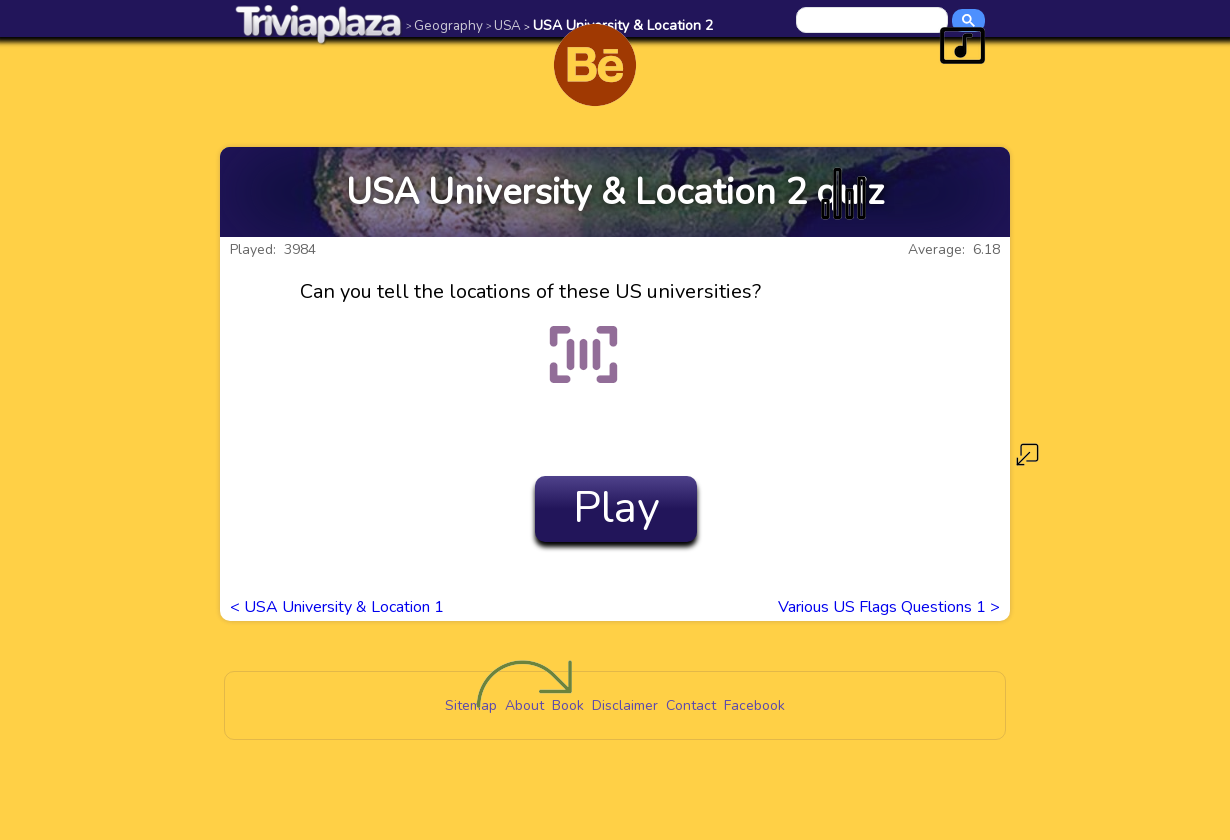  I want to click on scan a barcode, so click(583, 354).